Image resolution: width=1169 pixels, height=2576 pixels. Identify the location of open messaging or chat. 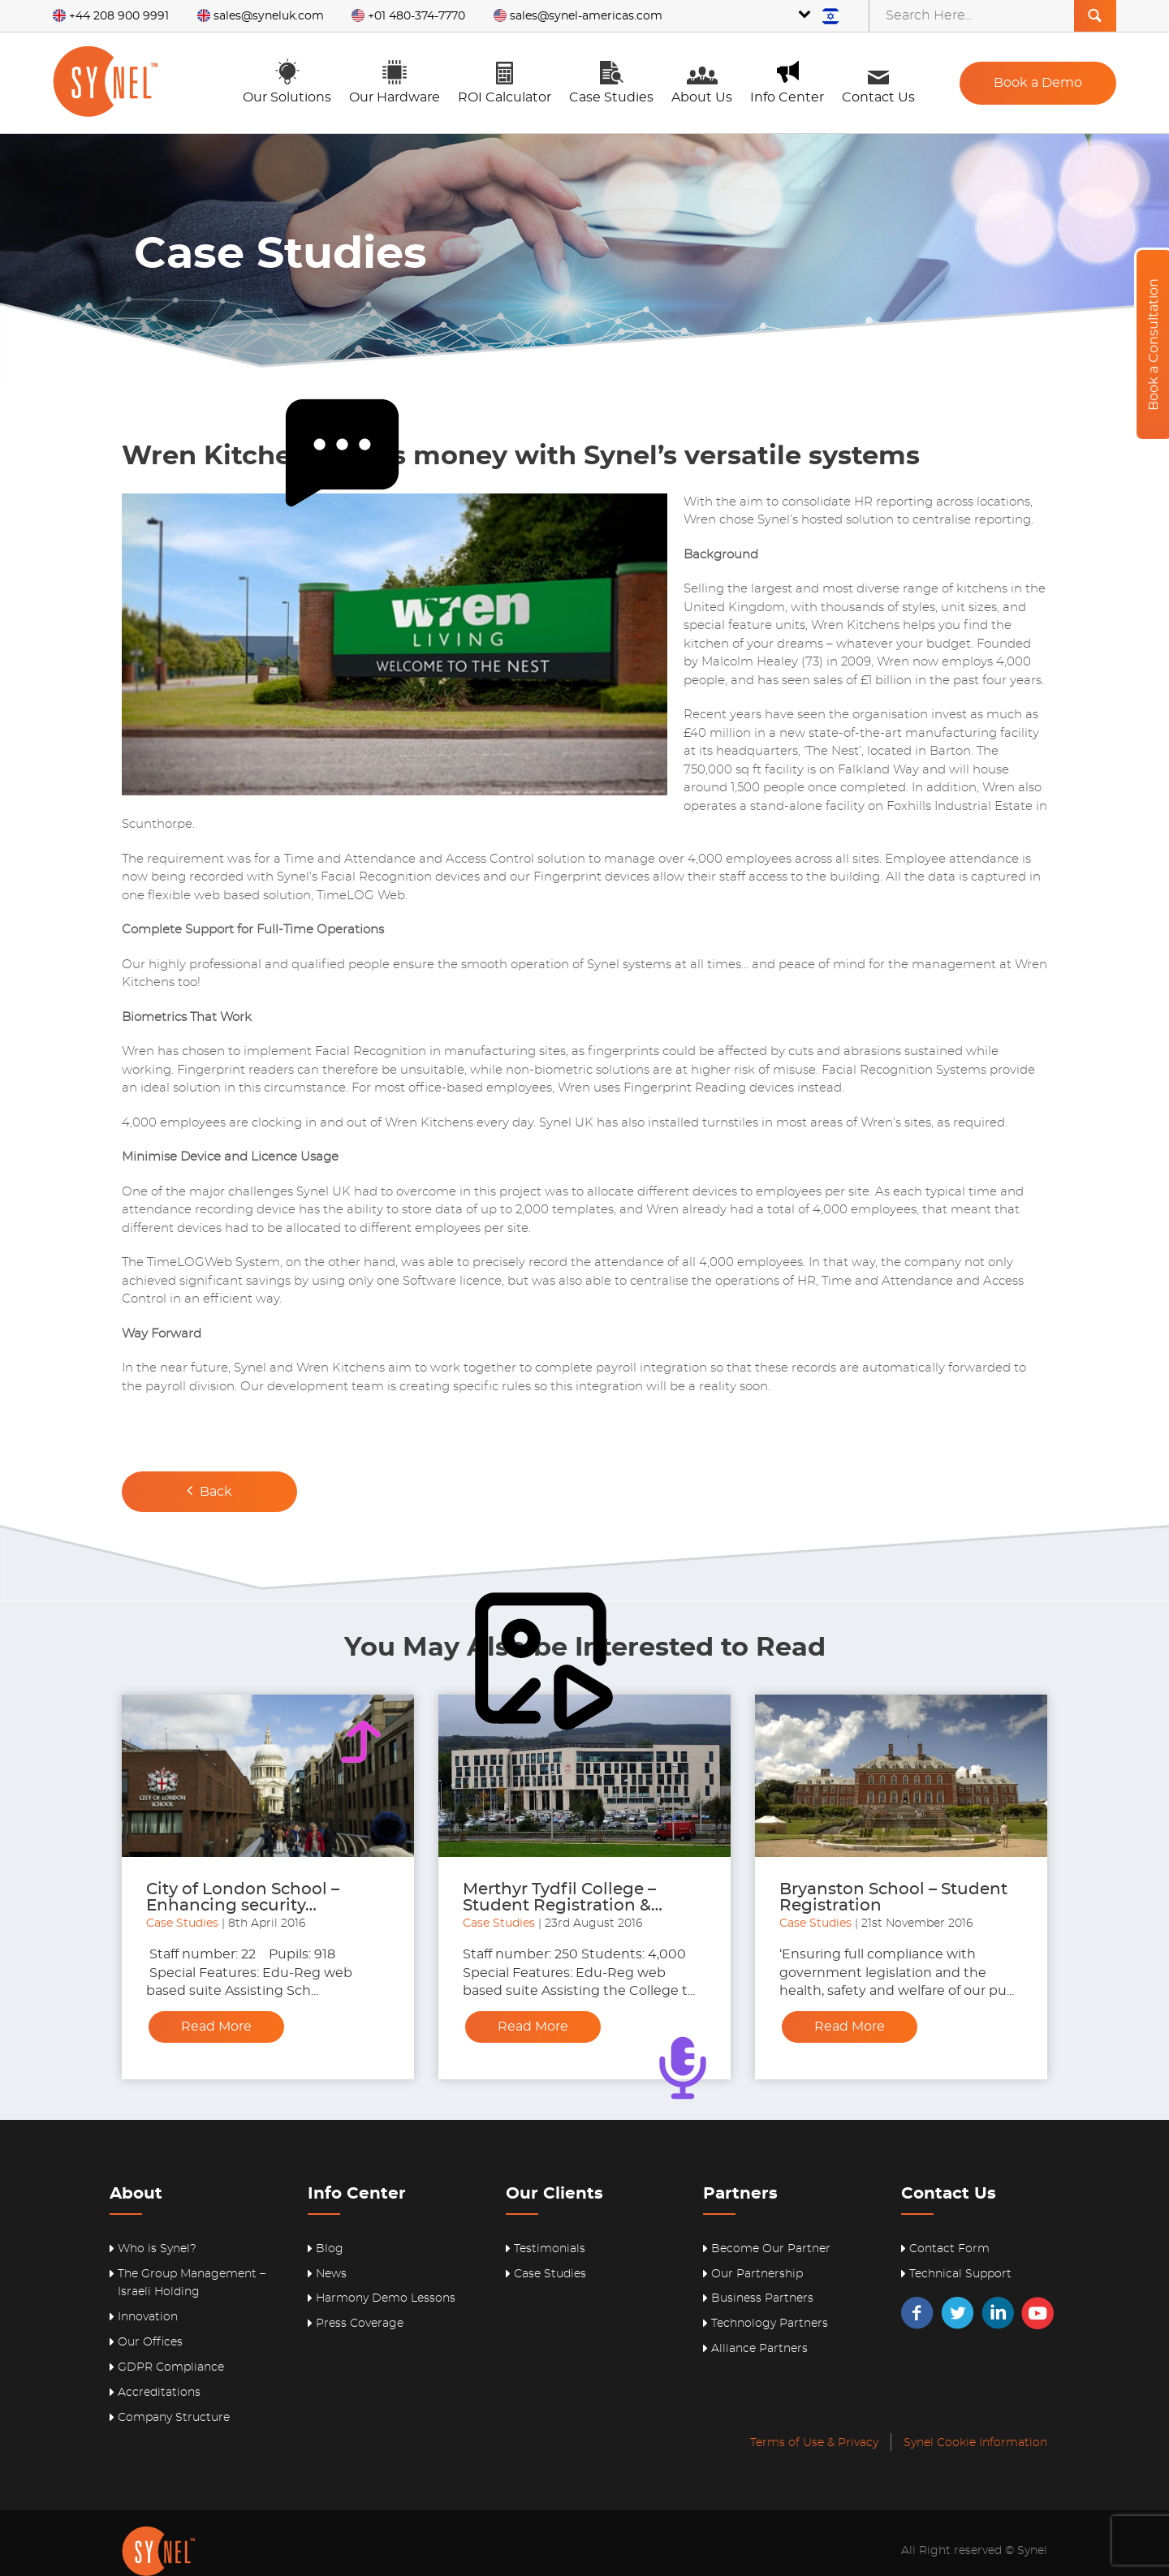
(342, 450).